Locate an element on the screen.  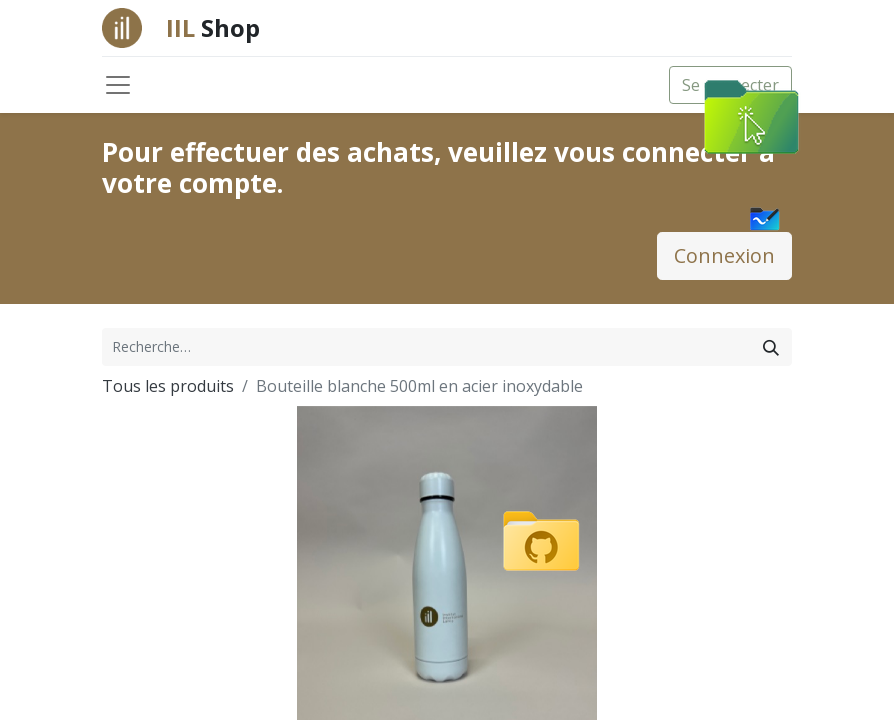
open microsoft whiteboard files folder is located at coordinates (764, 219).